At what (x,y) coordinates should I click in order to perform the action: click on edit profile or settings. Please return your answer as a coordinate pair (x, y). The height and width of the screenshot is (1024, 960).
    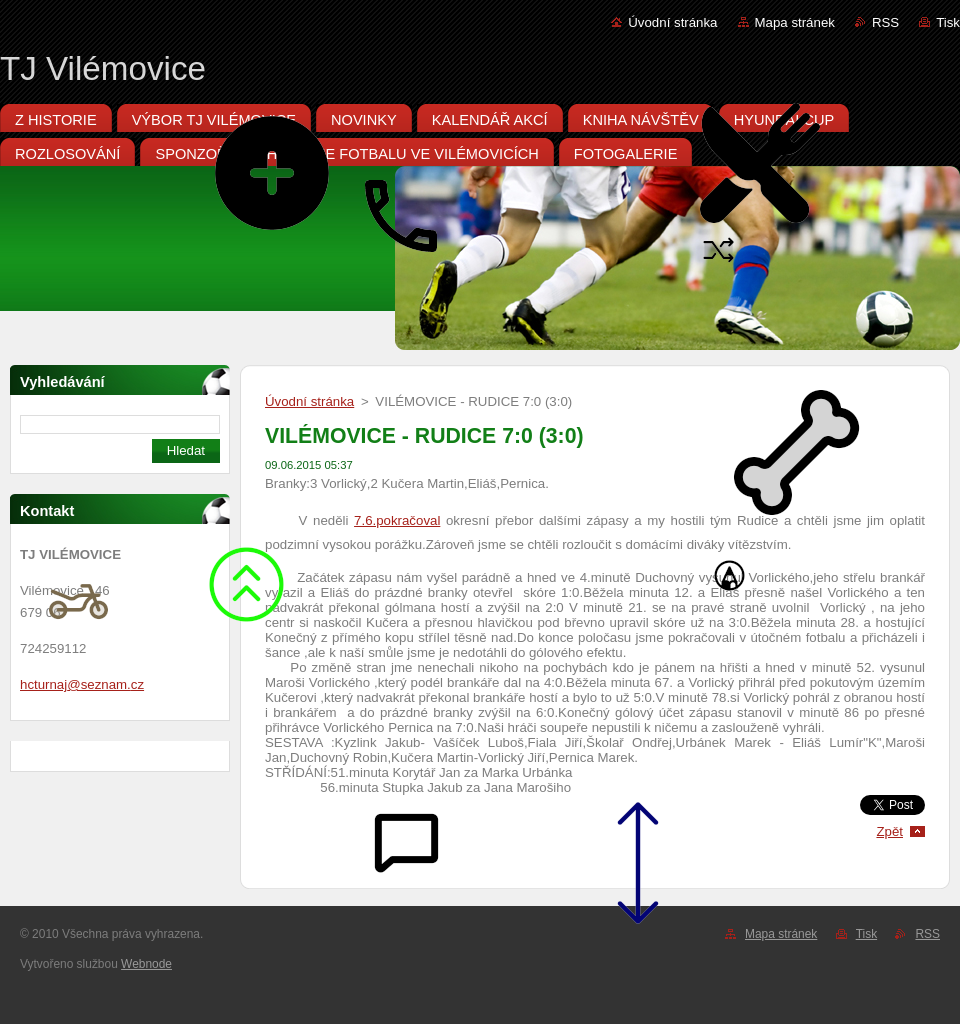
    Looking at the image, I should click on (729, 575).